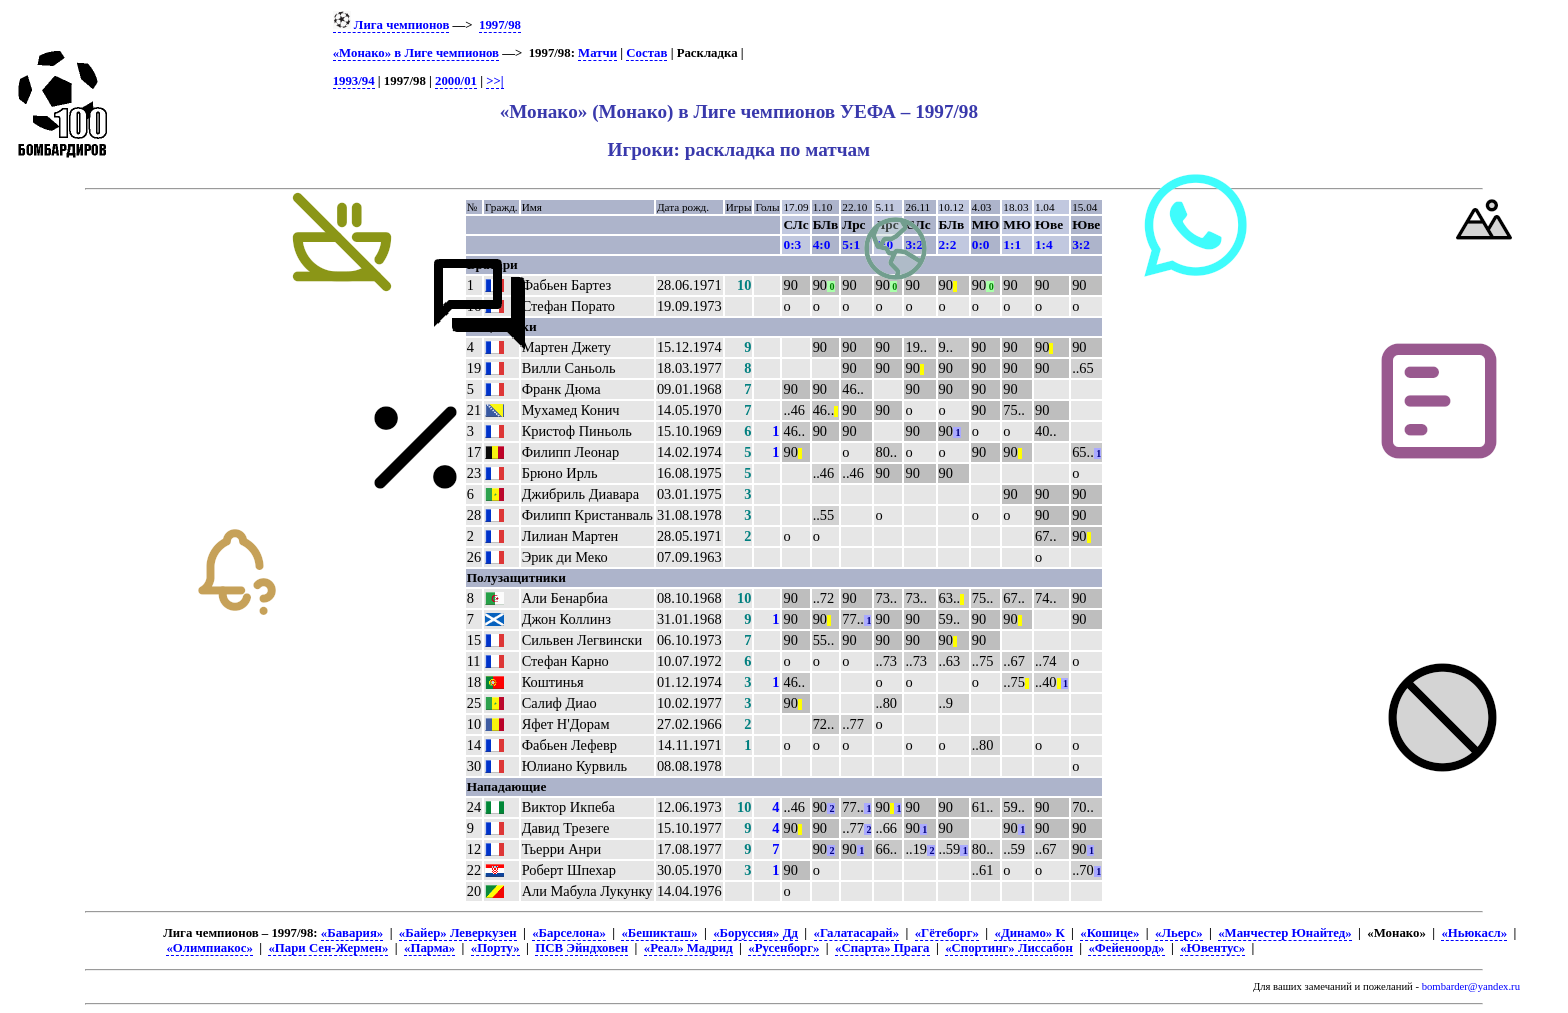 The width and height of the screenshot is (1568, 1013). What do you see at coordinates (415, 447) in the screenshot?
I see `view or apply a discount` at bounding box center [415, 447].